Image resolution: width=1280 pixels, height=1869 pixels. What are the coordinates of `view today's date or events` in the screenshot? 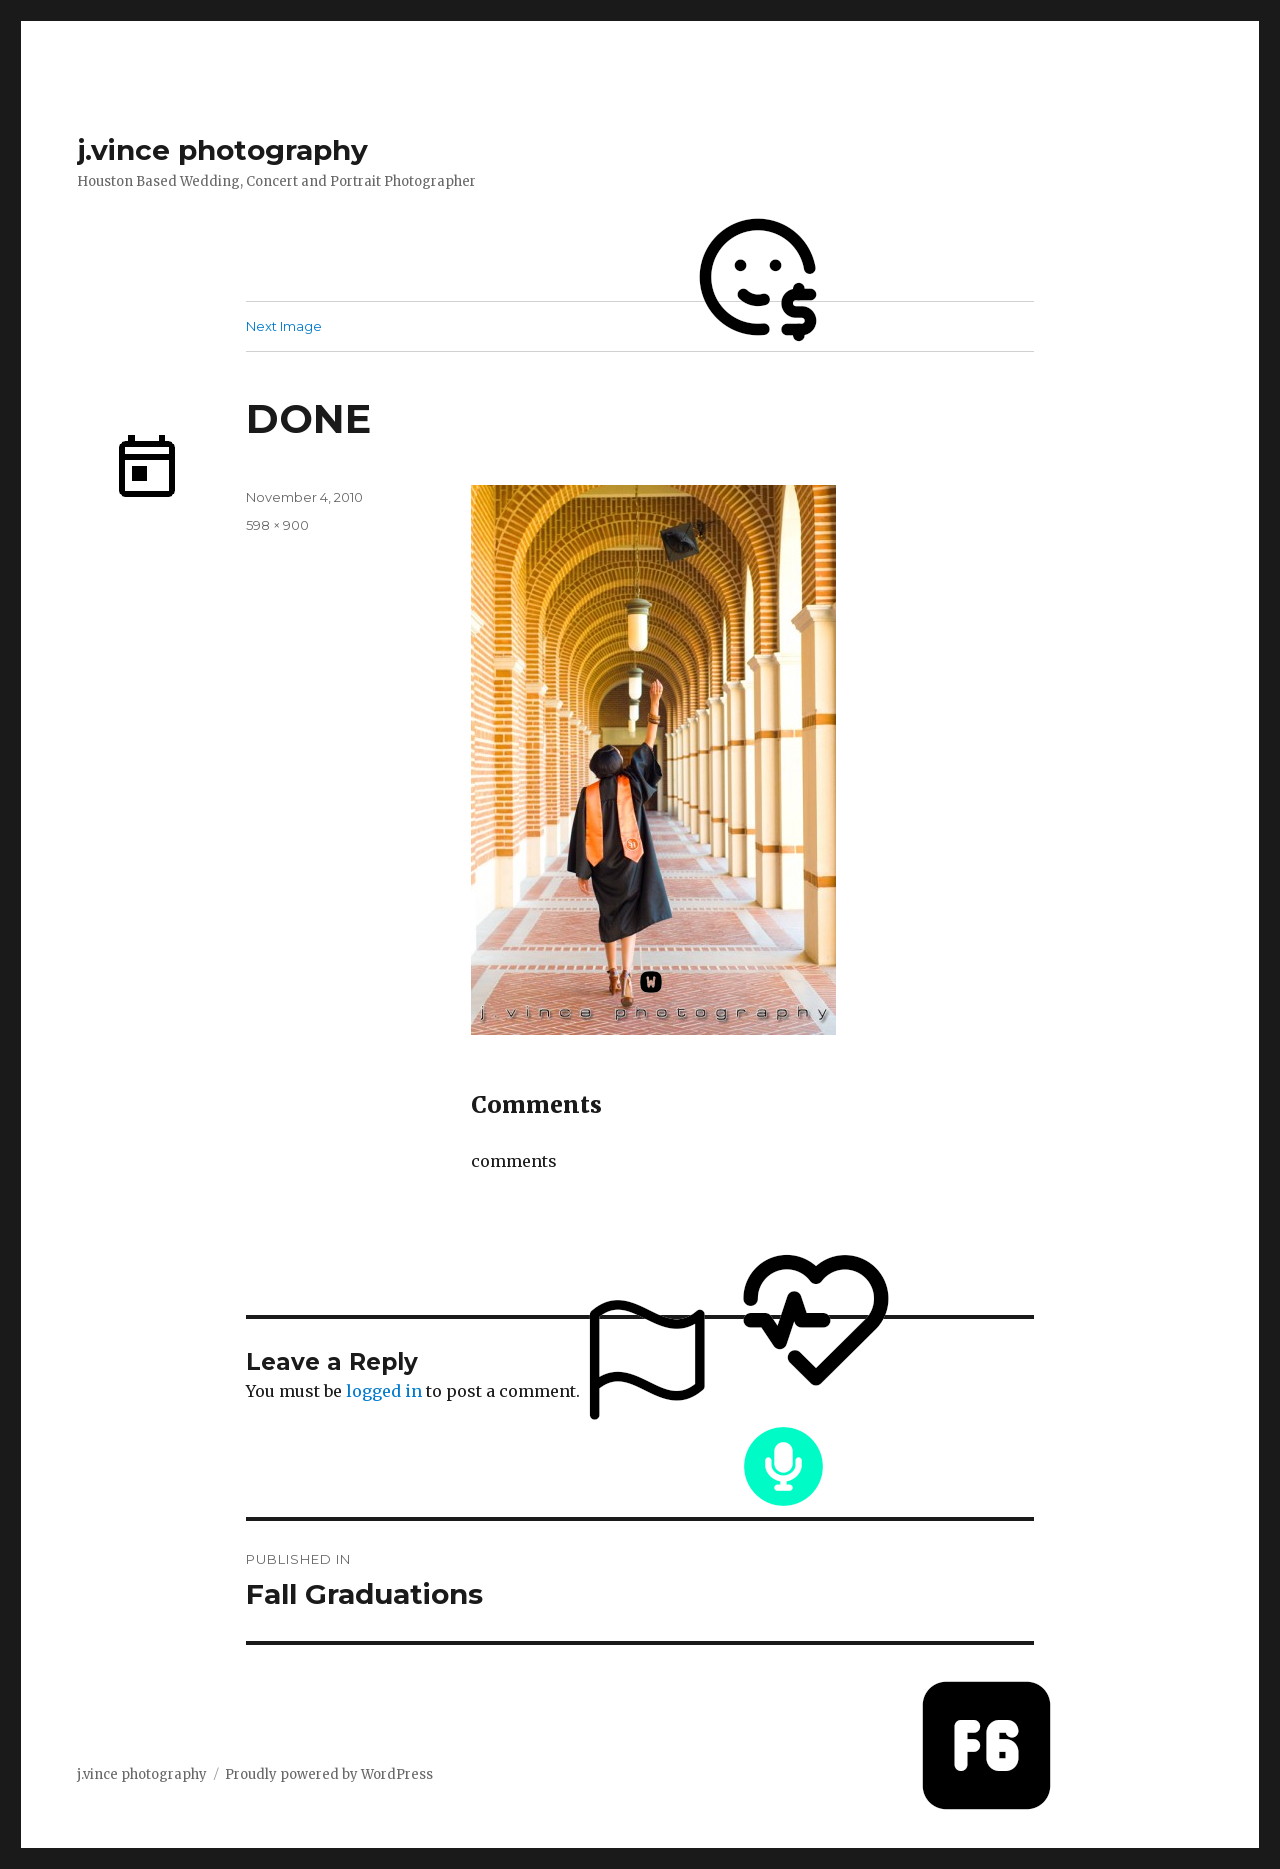 It's located at (147, 469).